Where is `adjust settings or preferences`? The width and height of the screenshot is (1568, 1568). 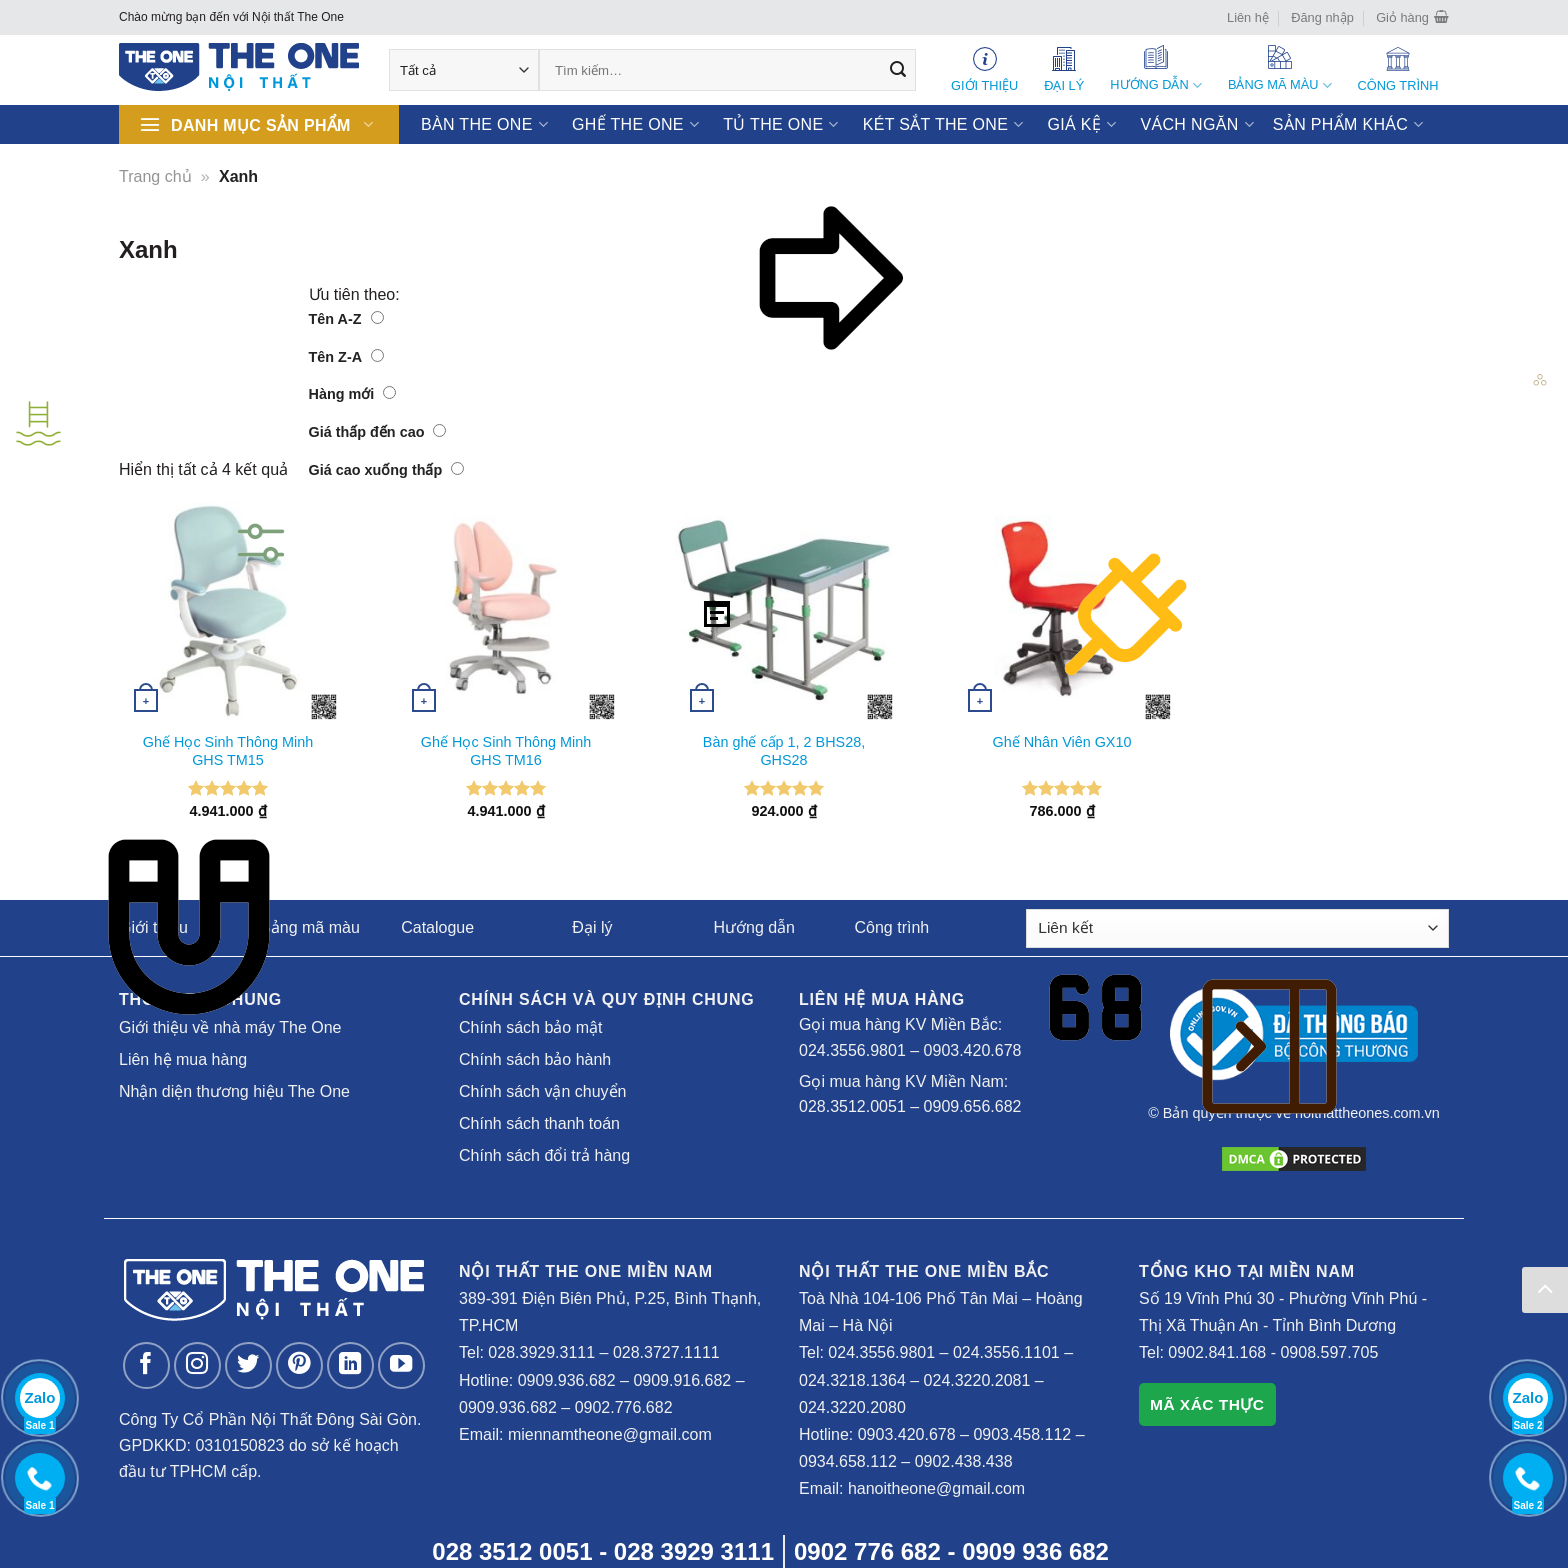 adjust settings or preferences is located at coordinates (261, 543).